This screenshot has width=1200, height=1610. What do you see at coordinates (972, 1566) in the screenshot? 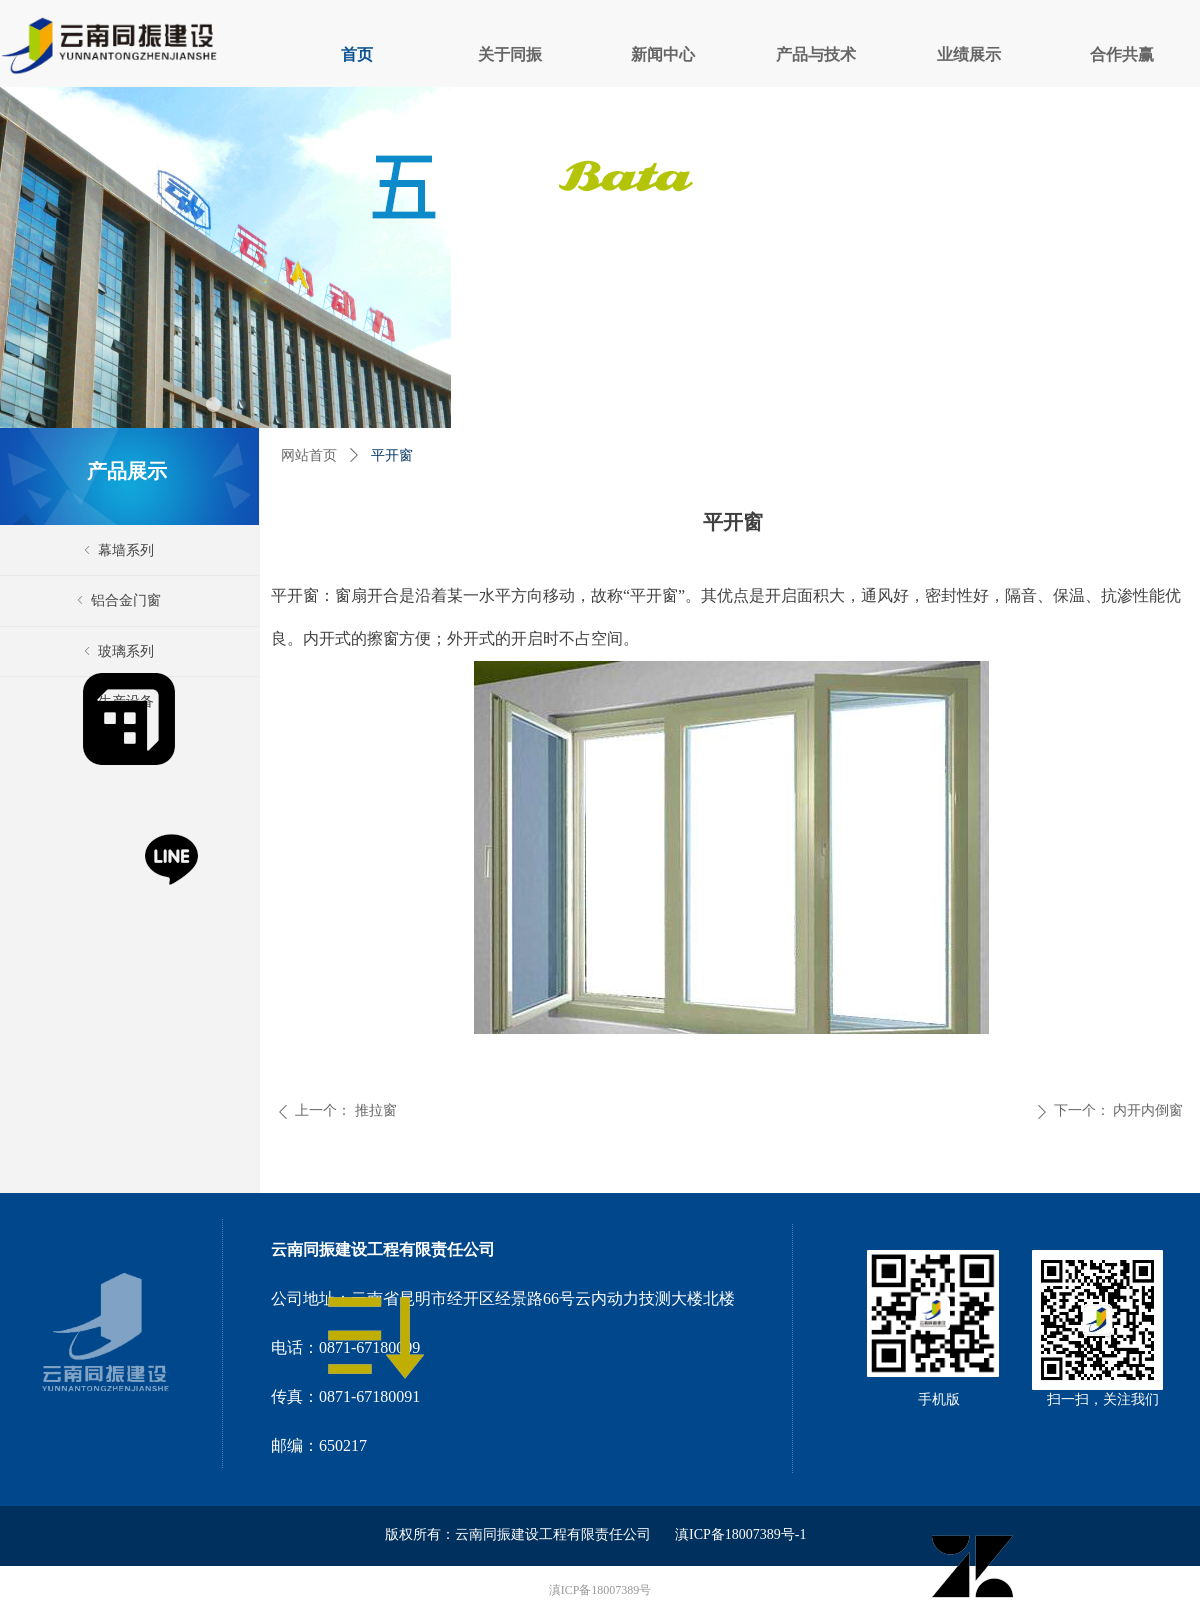
I see `open zendesk support portal` at bounding box center [972, 1566].